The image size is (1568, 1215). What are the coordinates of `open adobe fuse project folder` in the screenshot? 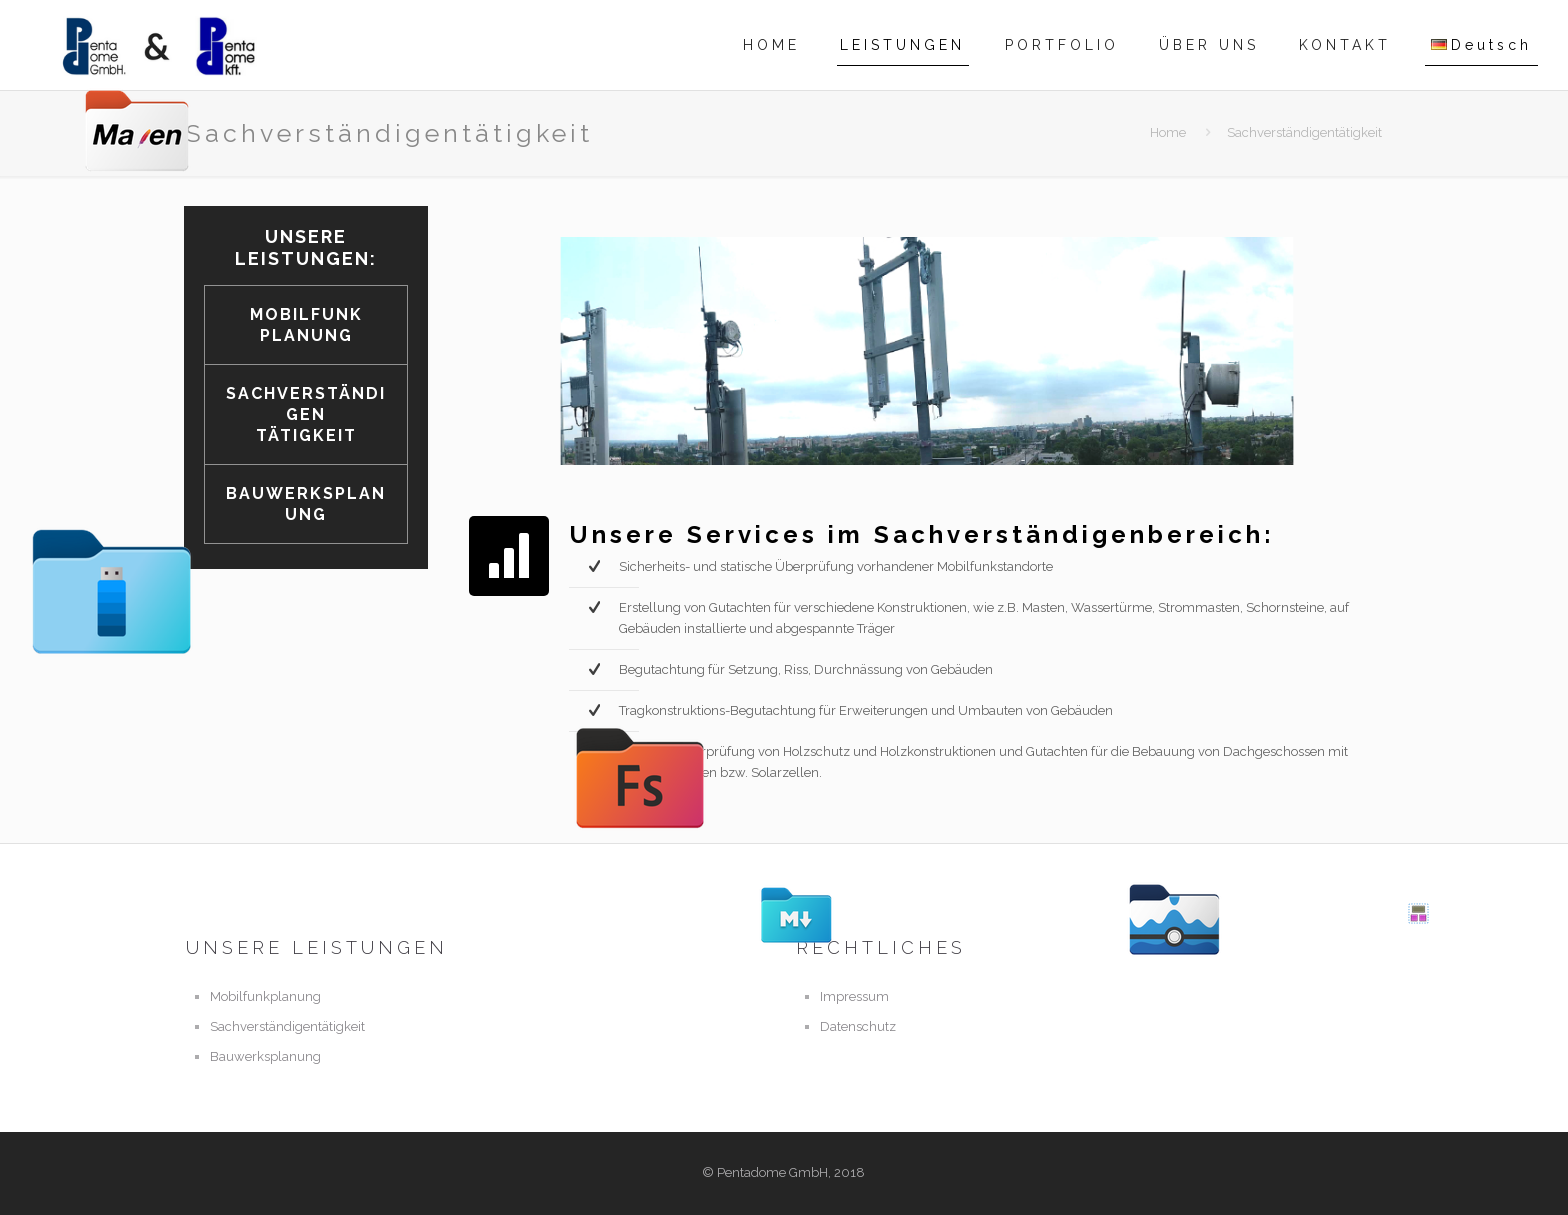 It's located at (639, 781).